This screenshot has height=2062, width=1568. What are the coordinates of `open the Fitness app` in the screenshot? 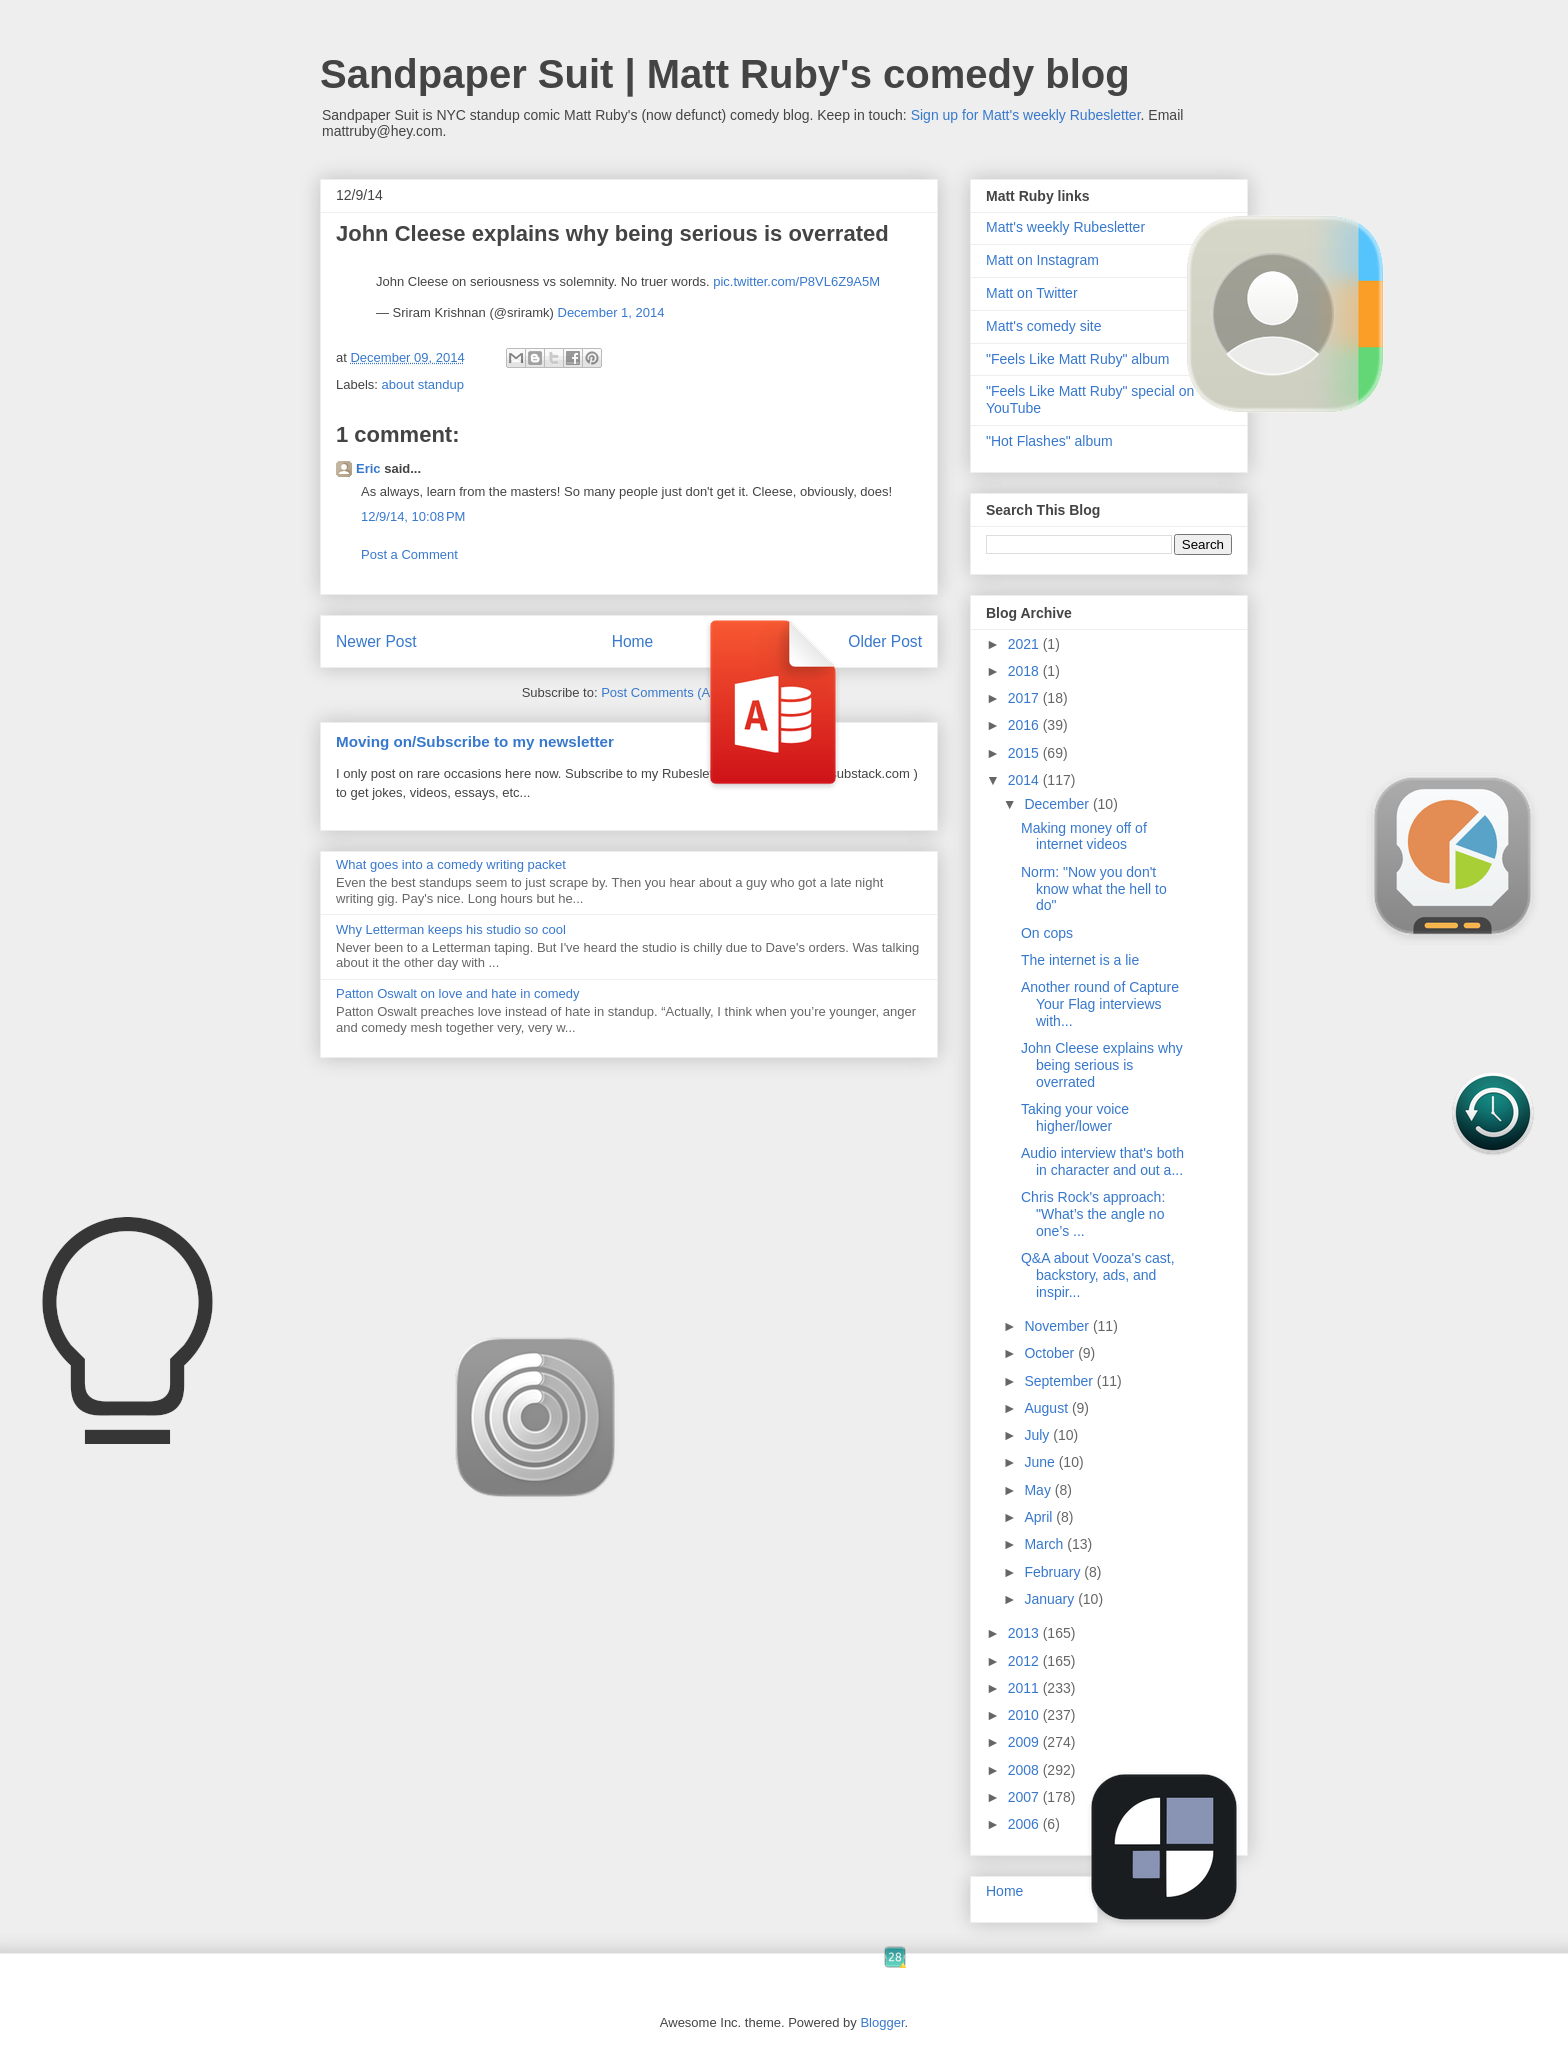 It's located at (535, 1417).